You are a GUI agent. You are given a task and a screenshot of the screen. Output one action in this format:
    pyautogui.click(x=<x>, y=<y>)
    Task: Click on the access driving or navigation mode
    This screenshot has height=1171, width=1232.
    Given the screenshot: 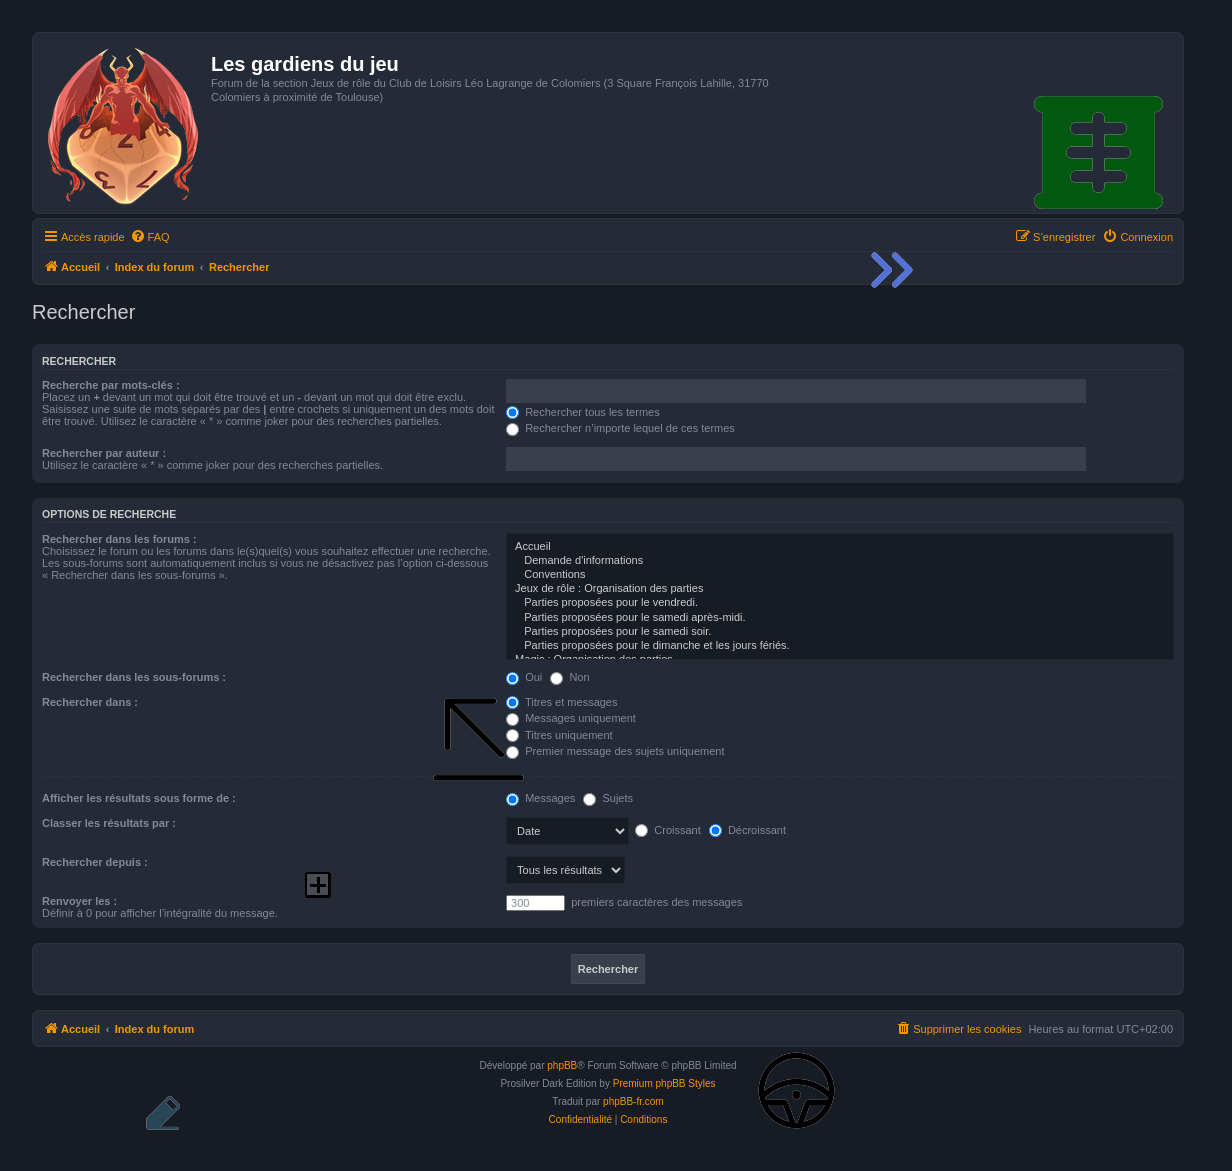 What is the action you would take?
    pyautogui.click(x=796, y=1090)
    